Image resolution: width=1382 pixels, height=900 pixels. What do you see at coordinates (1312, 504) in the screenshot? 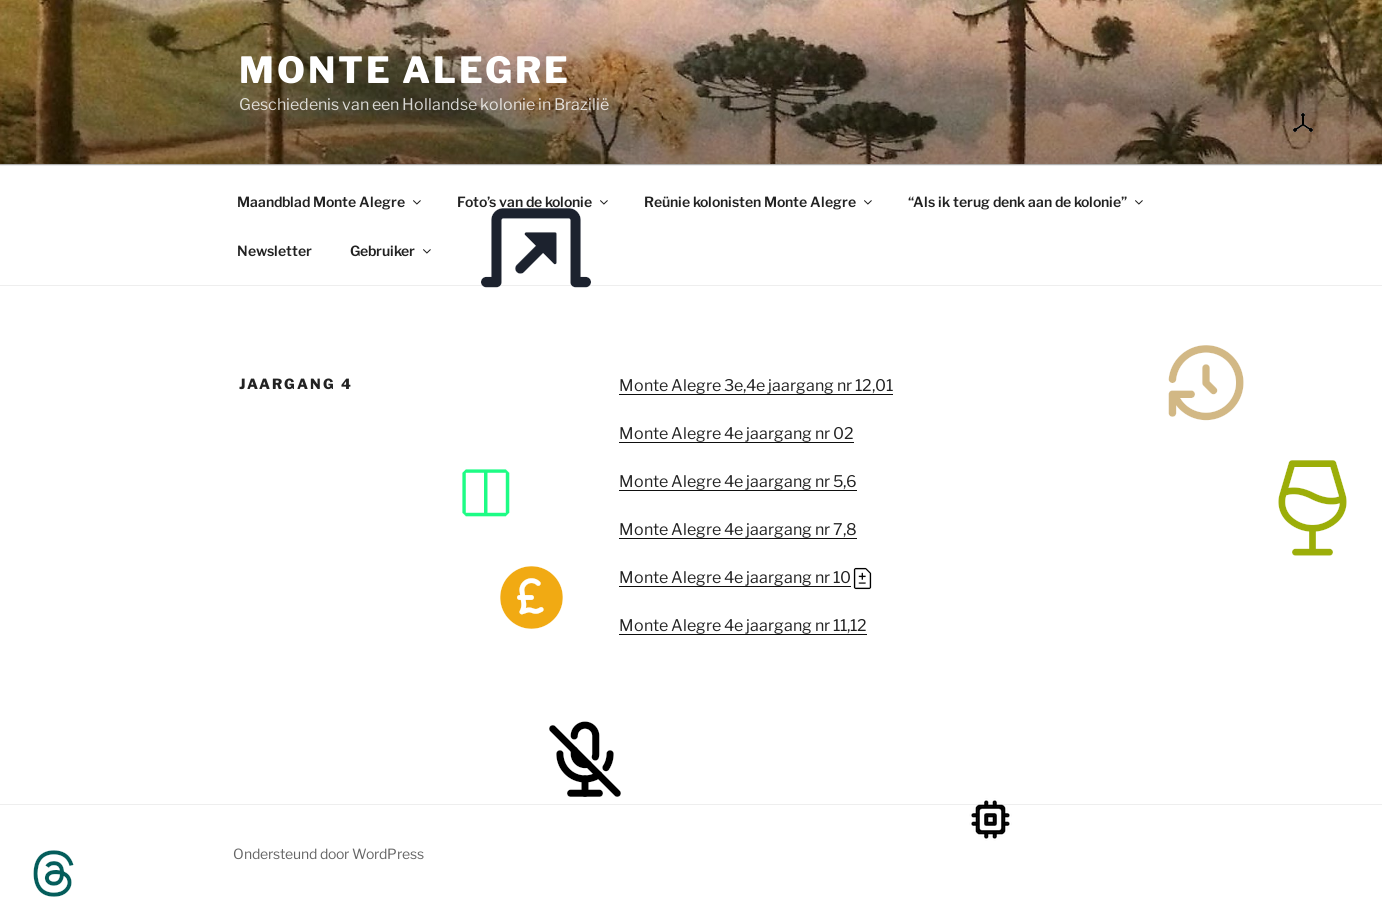
I see `browse wine or beverage options` at bounding box center [1312, 504].